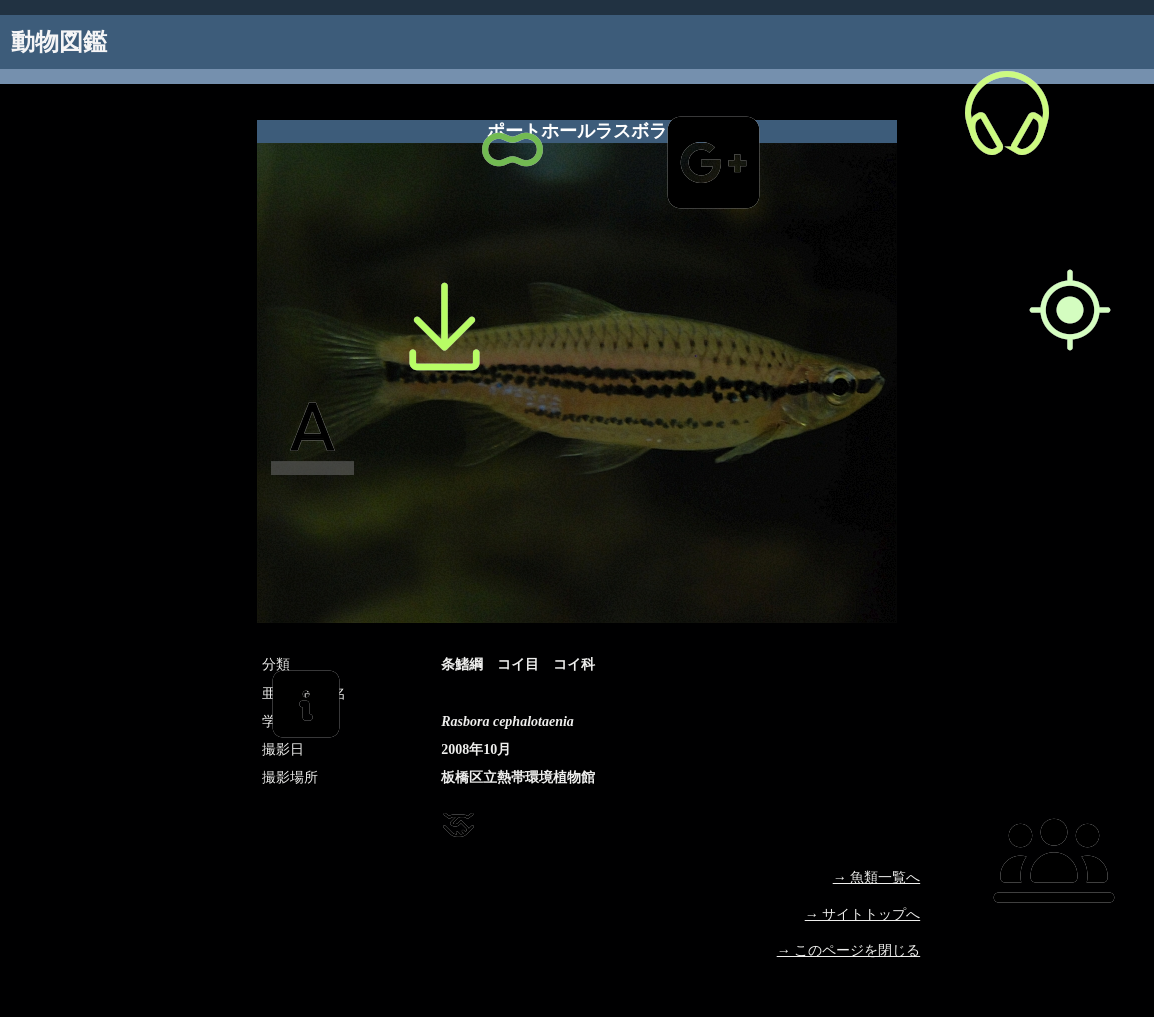 The image size is (1154, 1017). What do you see at coordinates (512, 149) in the screenshot?
I see `peanut app logo or brand icon` at bounding box center [512, 149].